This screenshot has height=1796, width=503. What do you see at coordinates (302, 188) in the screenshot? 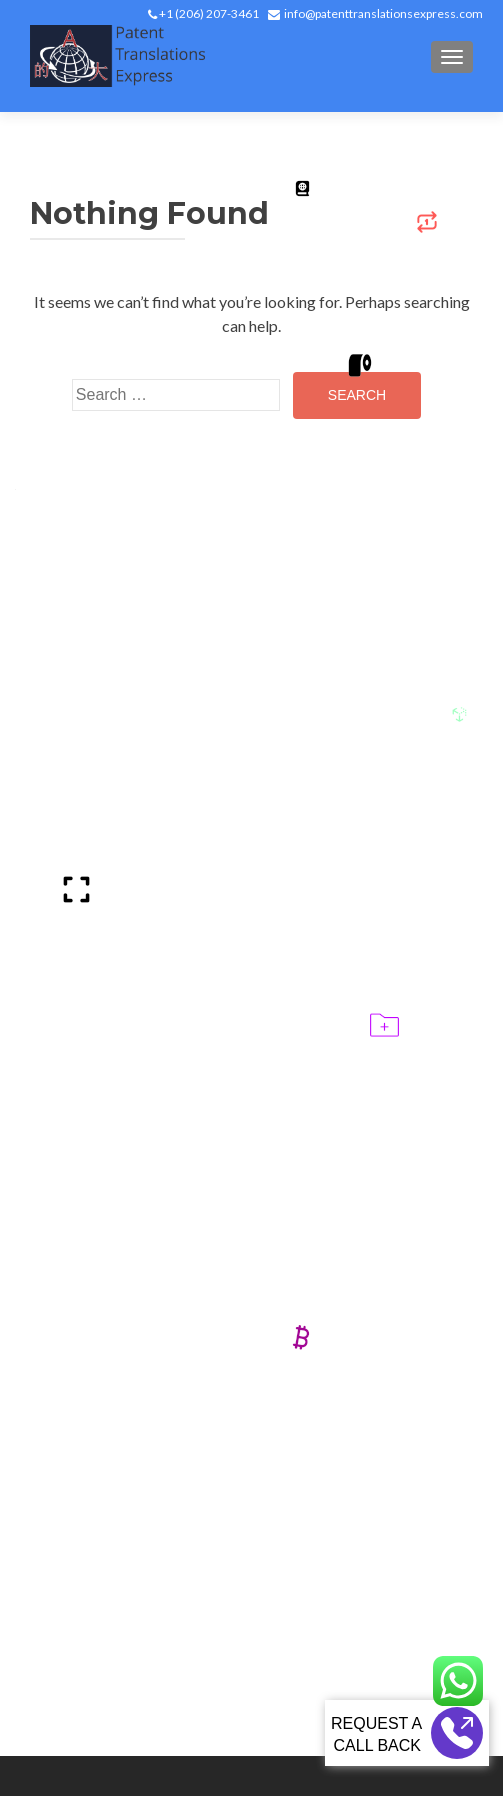
I see `access world atlas or geography resources` at bounding box center [302, 188].